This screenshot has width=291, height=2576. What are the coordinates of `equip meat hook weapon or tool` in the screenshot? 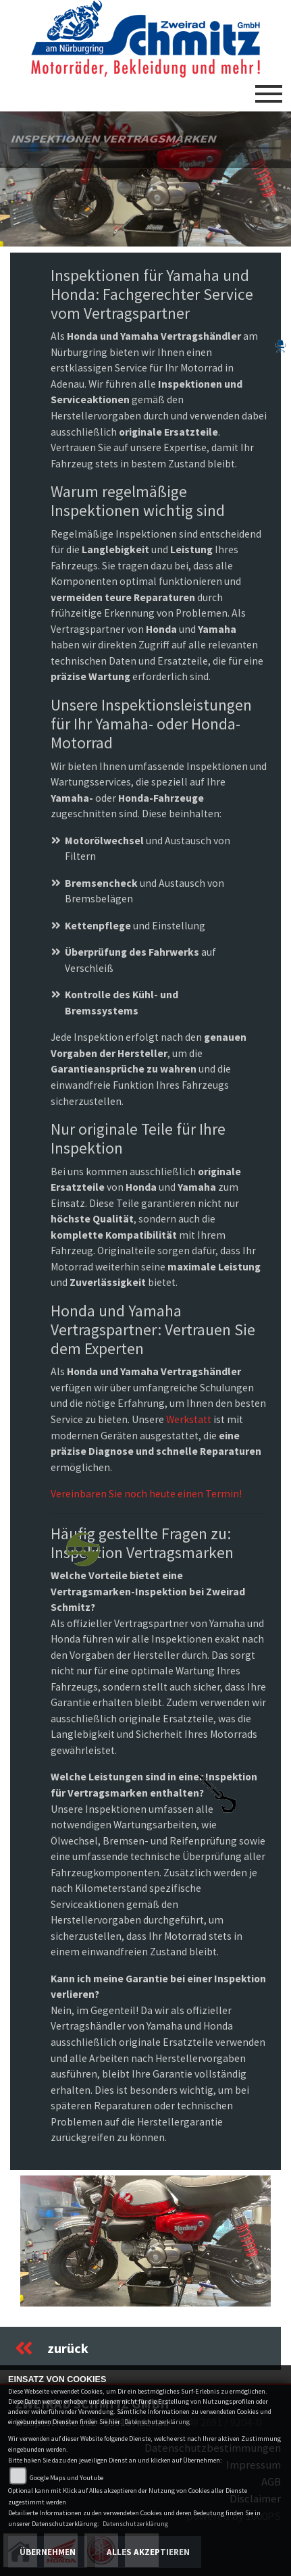 It's located at (217, 1794).